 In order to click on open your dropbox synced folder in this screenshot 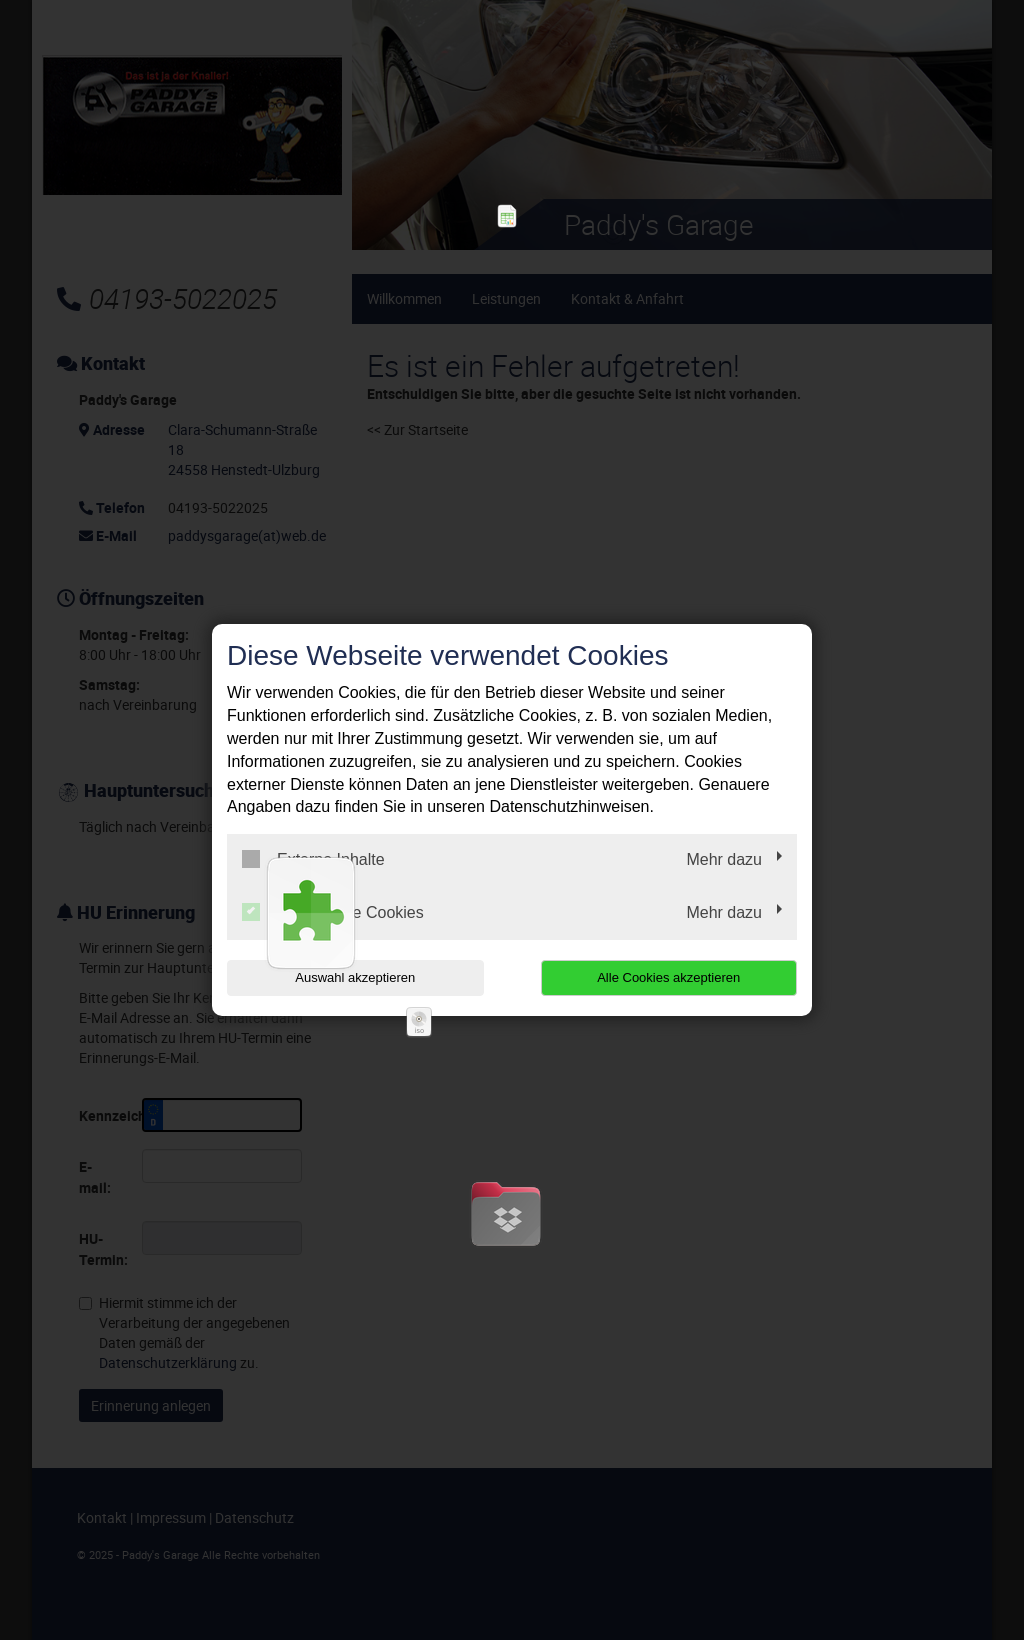, I will do `click(506, 1214)`.